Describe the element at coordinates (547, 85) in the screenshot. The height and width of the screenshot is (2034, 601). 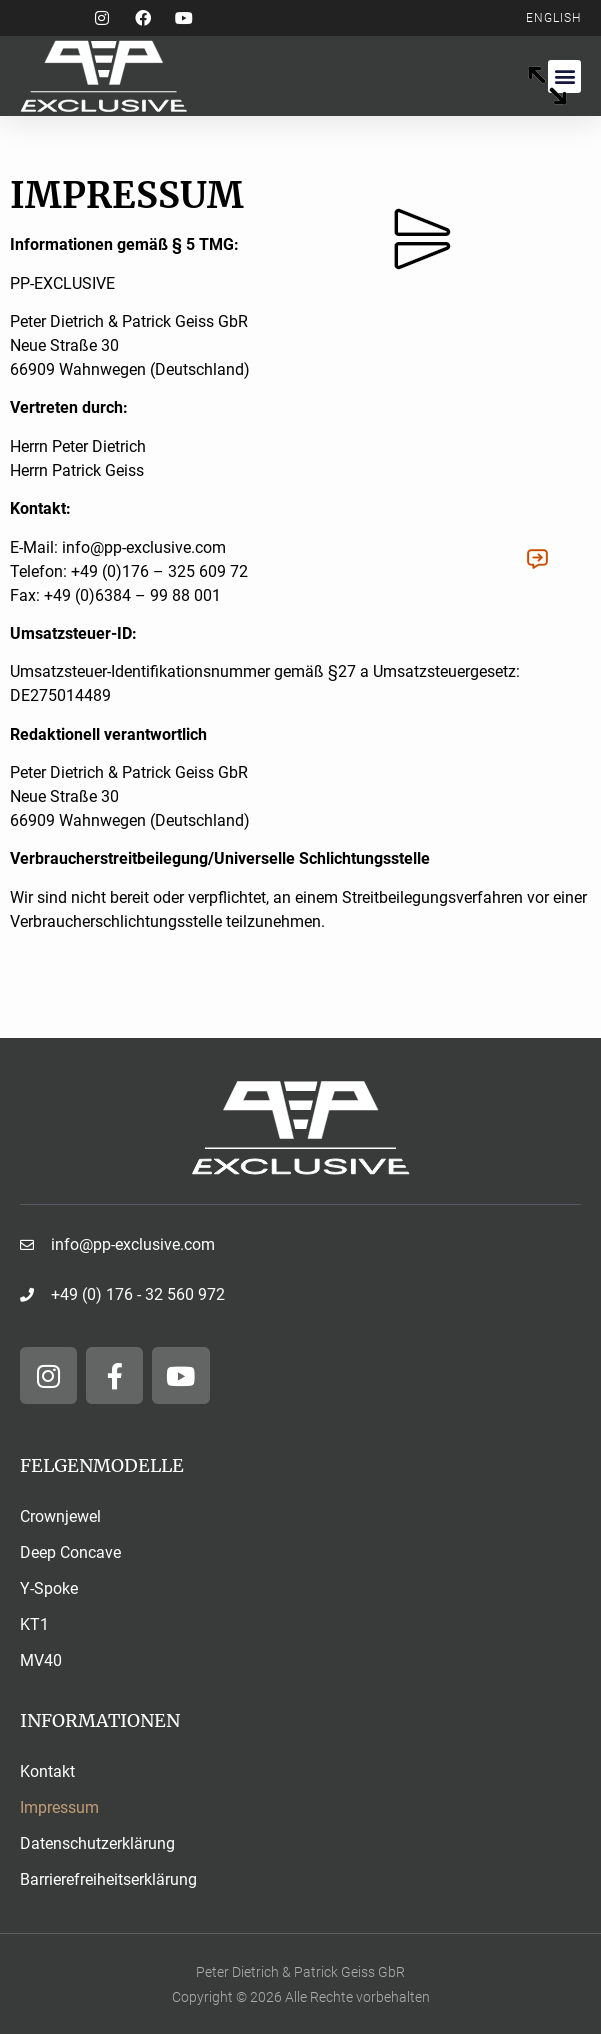
I see `expand to fullscreen mode` at that location.